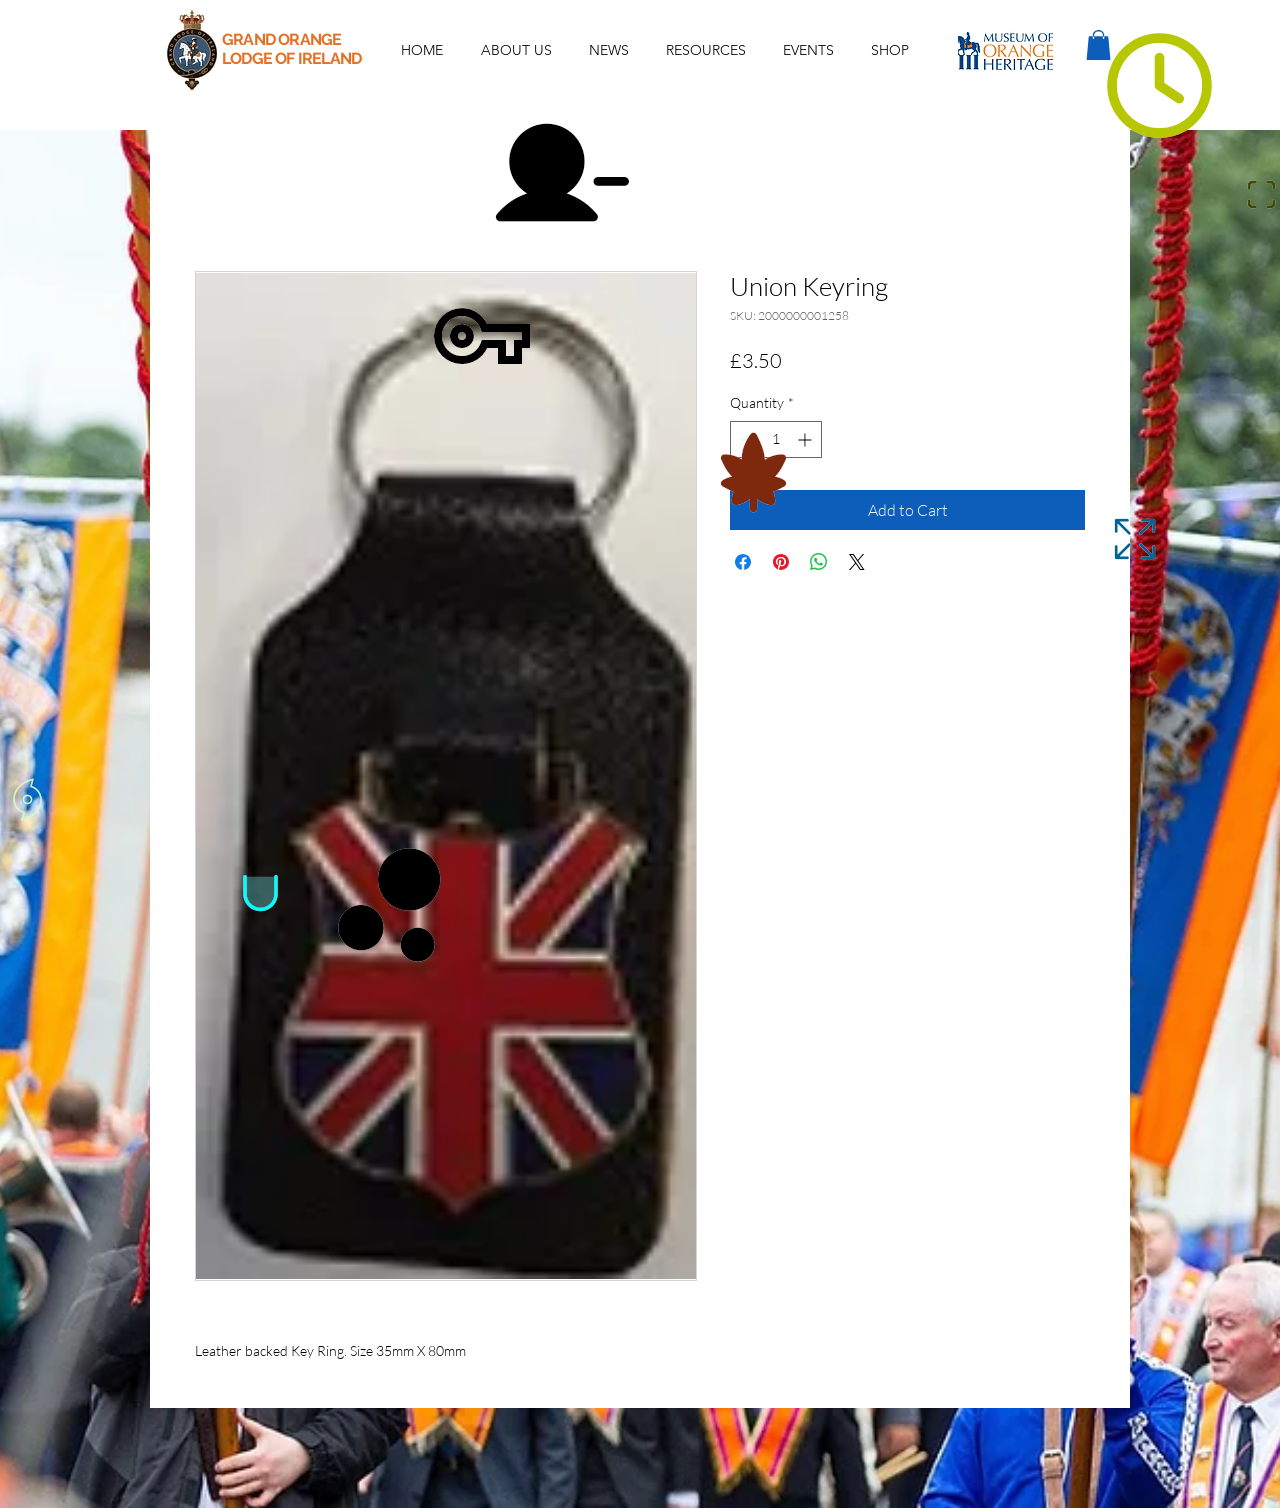 The height and width of the screenshot is (1508, 1280). I want to click on remove a user or contact, so click(558, 177).